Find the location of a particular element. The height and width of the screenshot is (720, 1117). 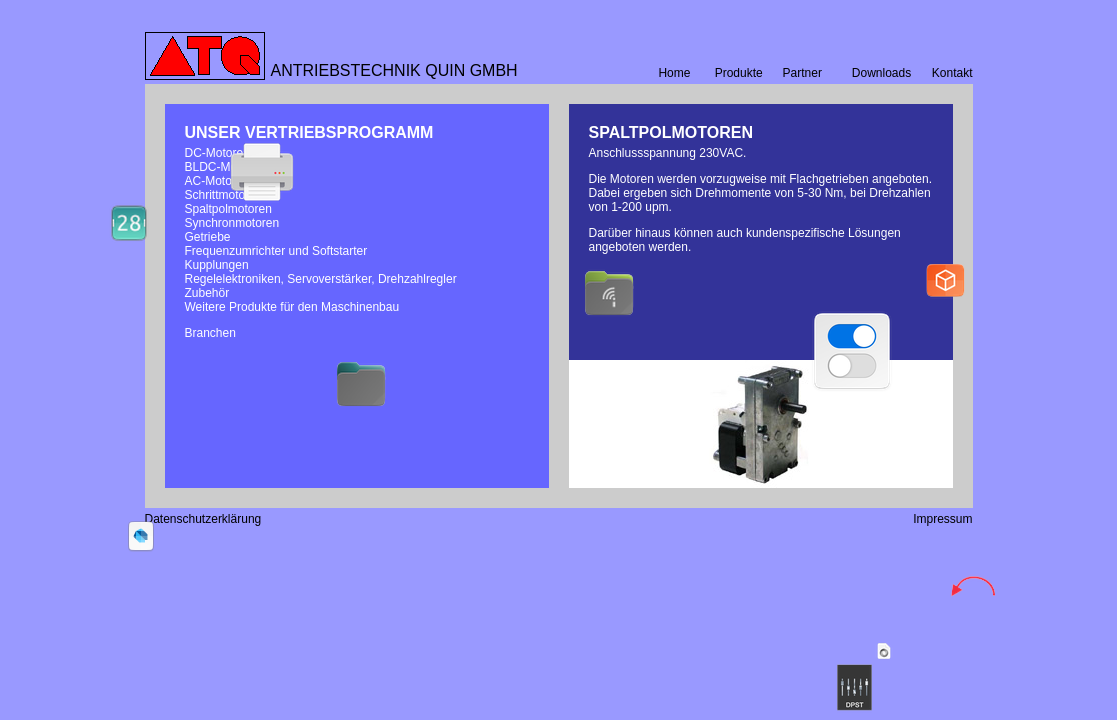

print the current document is located at coordinates (262, 172).